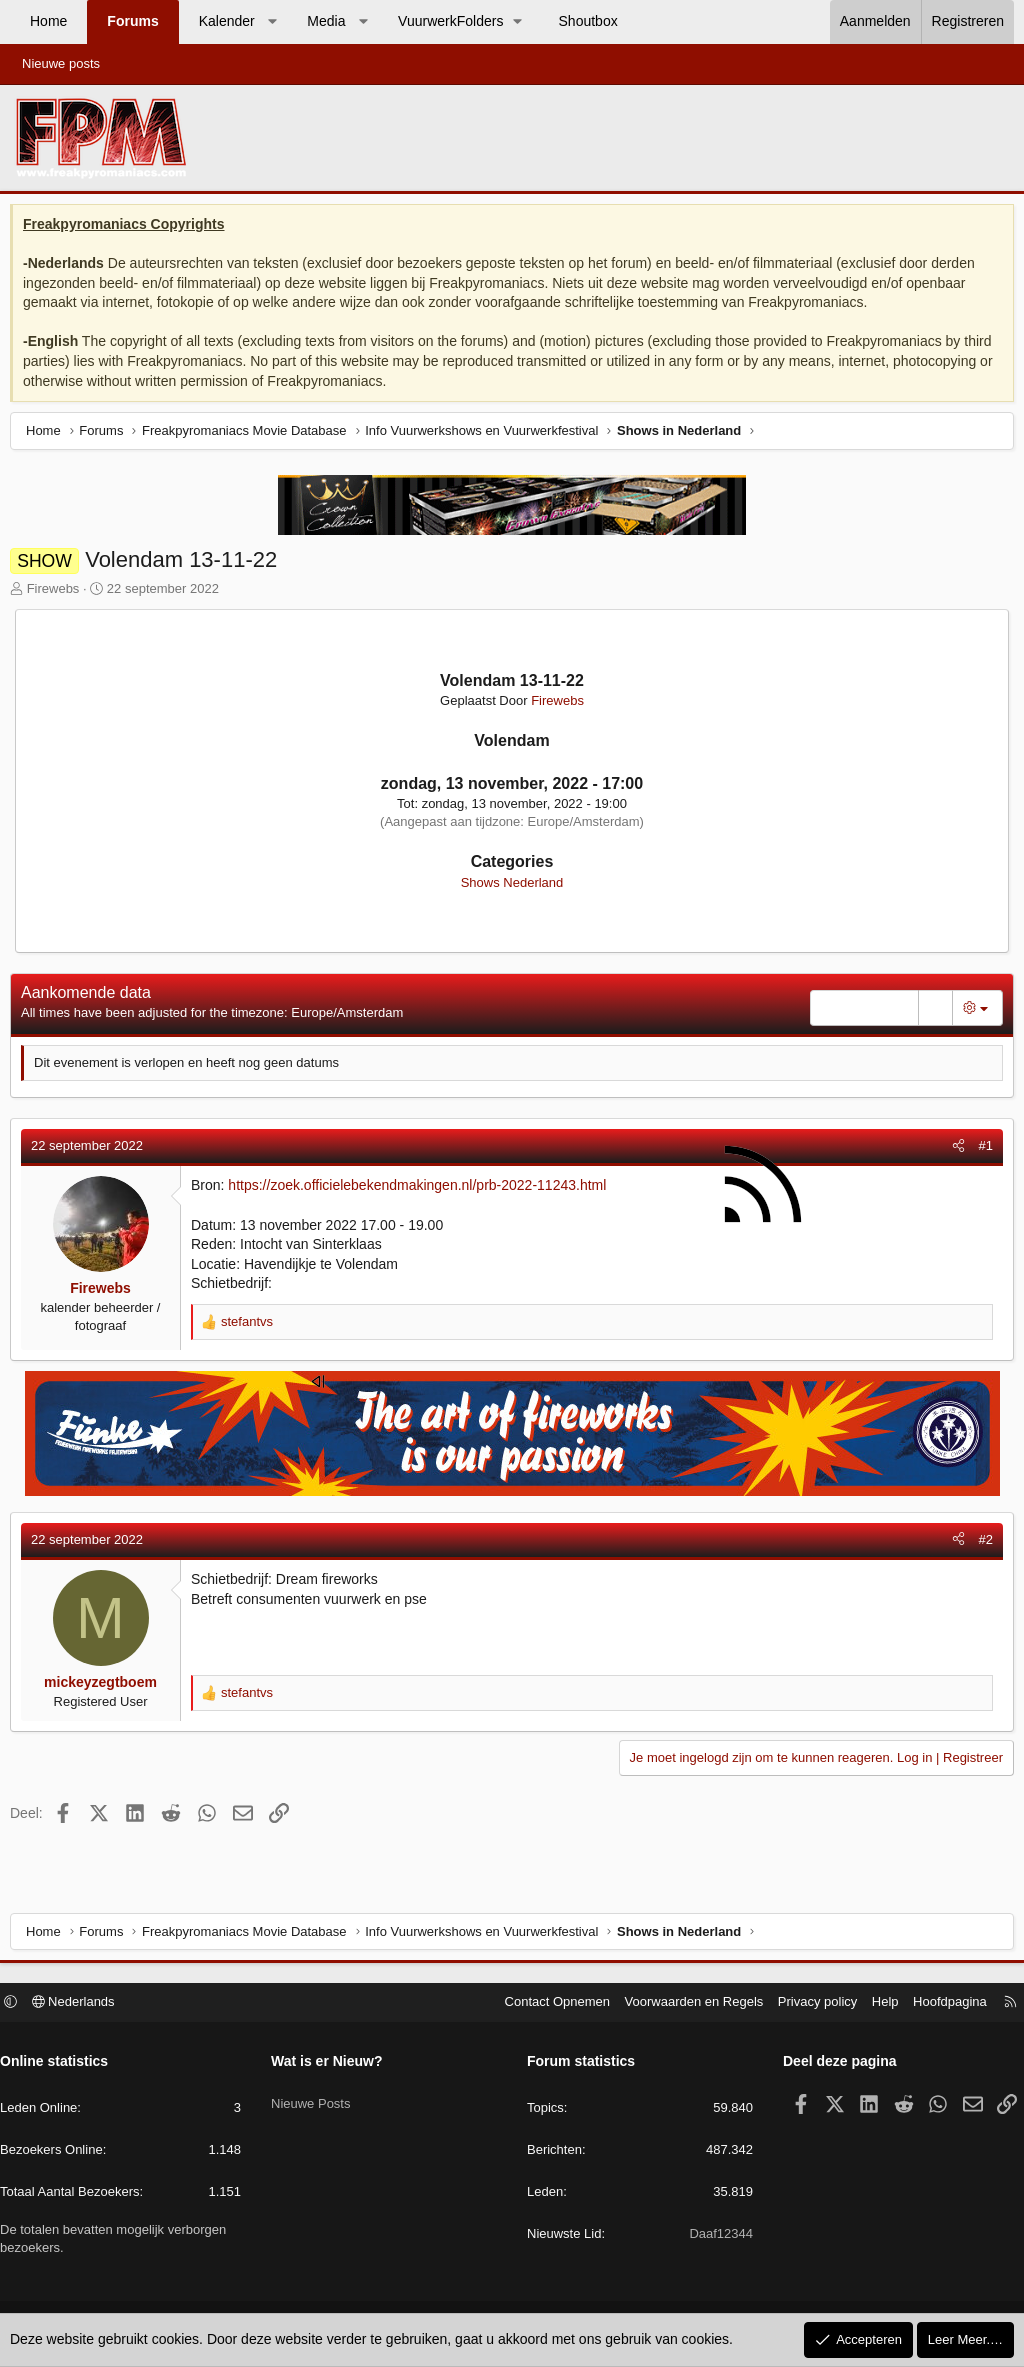  What do you see at coordinates (318, 1381) in the screenshot?
I see `reverse continue debugging execution` at bounding box center [318, 1381].